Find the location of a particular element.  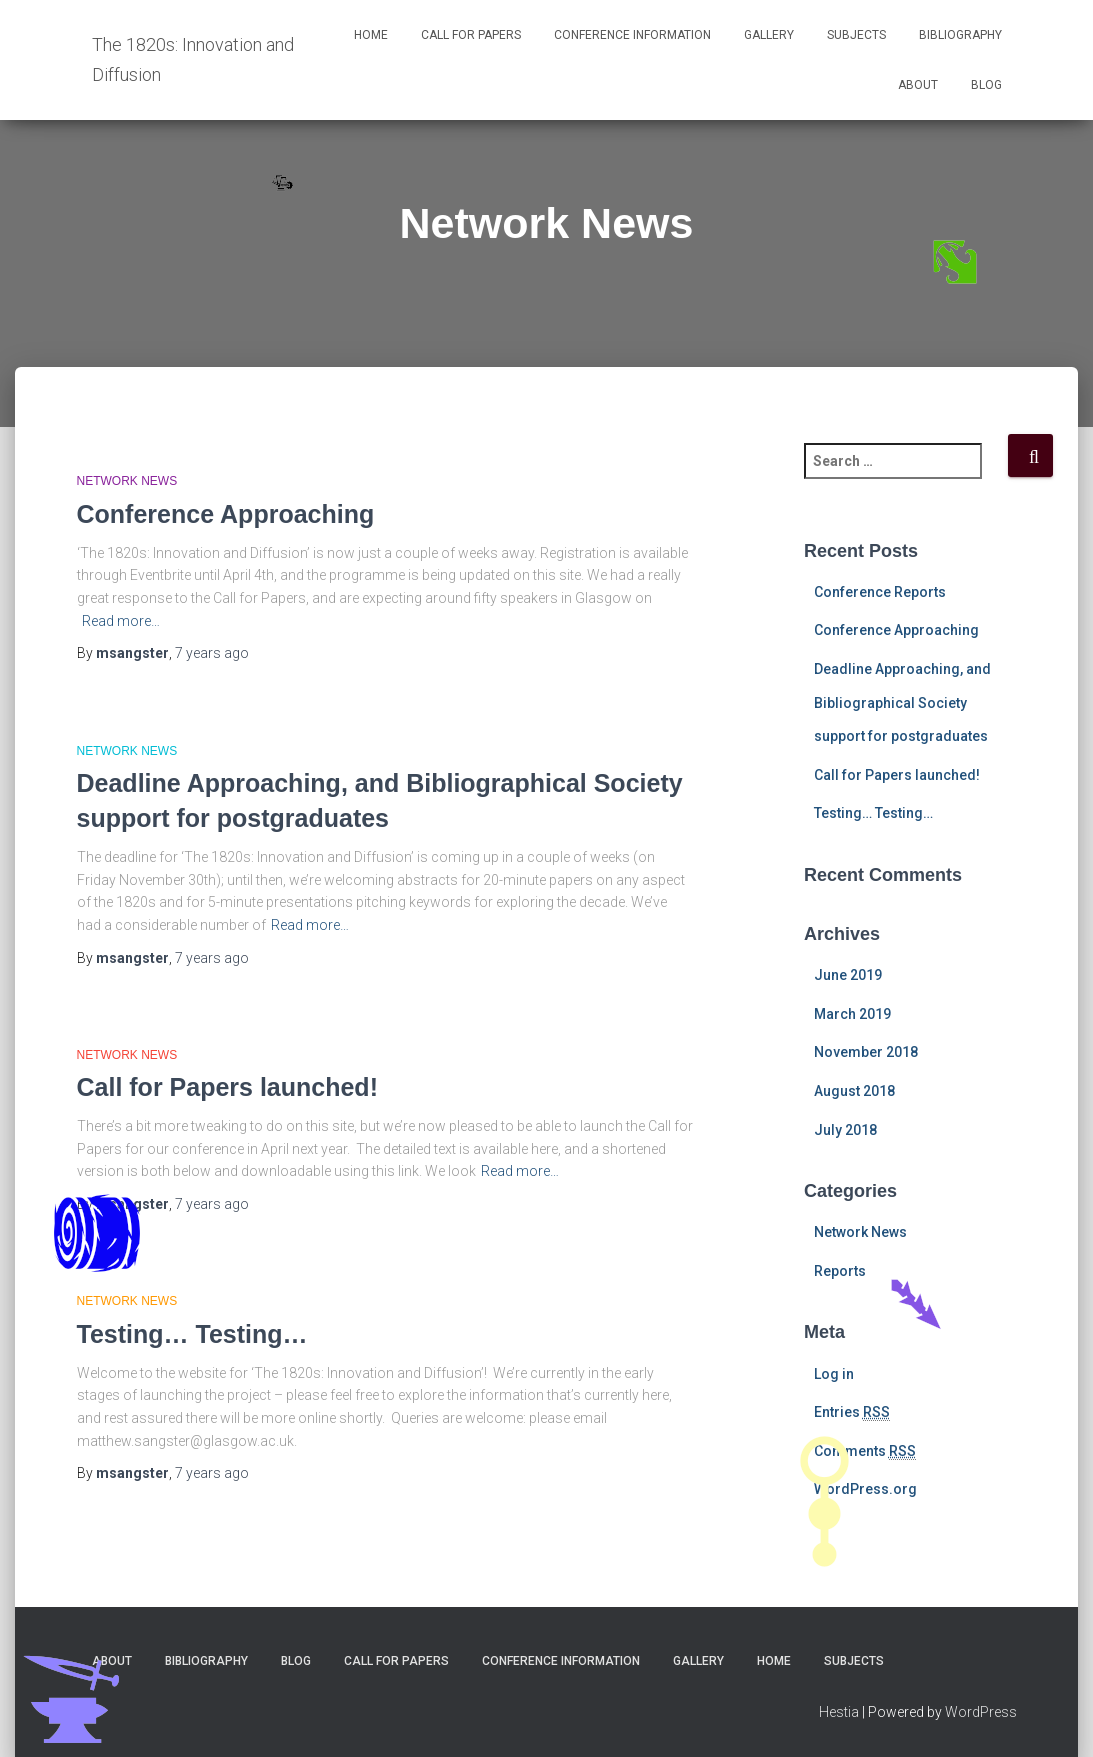

indicates critical hit or piercing damage is located at coordinates (916, 1304).